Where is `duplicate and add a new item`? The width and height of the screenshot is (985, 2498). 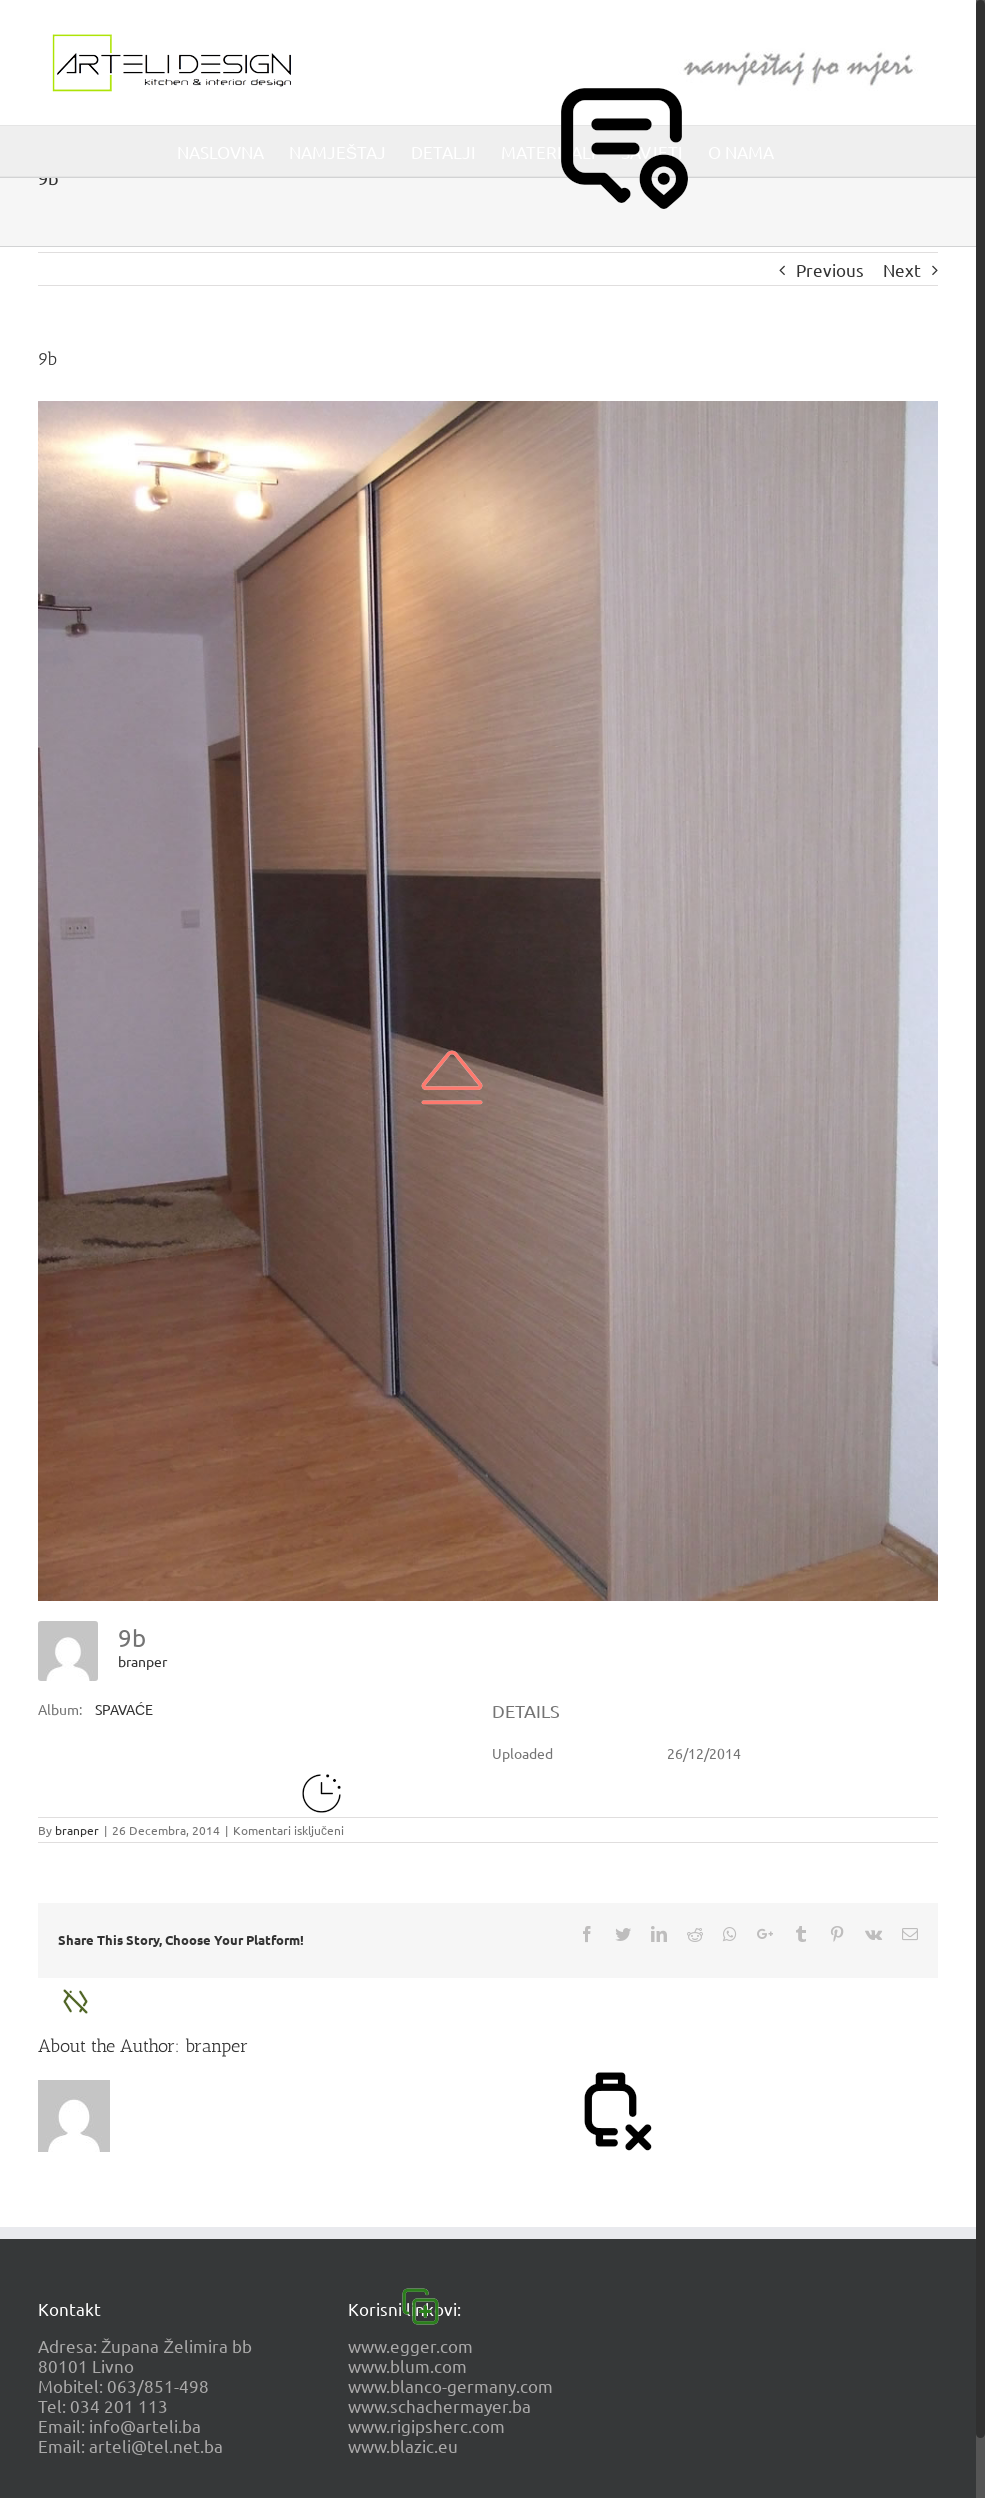
duplicate and add a new item is located at coordinates (420, 2306).